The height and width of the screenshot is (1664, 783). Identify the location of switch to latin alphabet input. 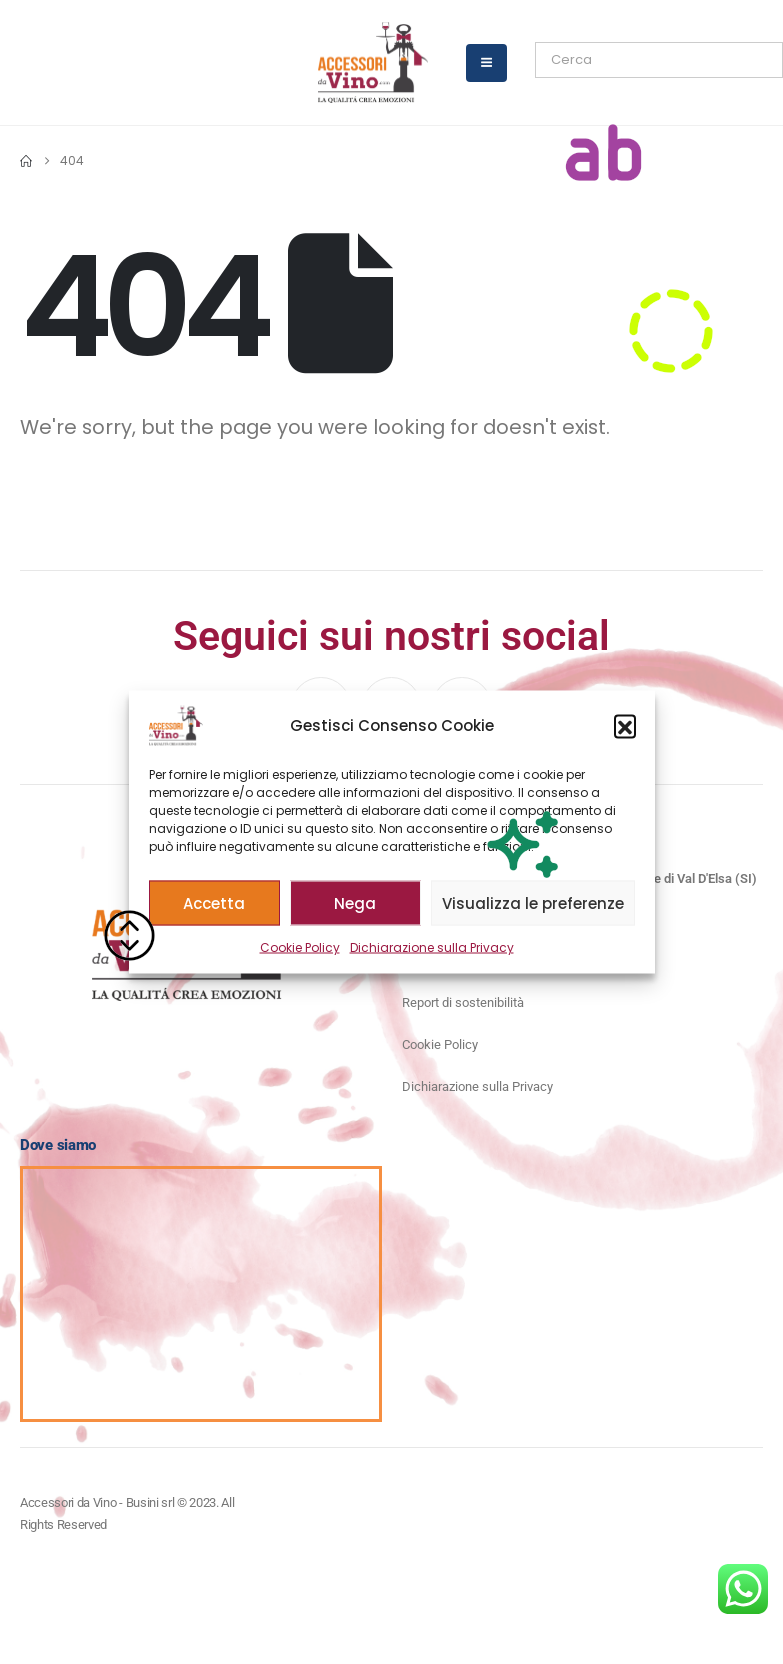
(603, 152).